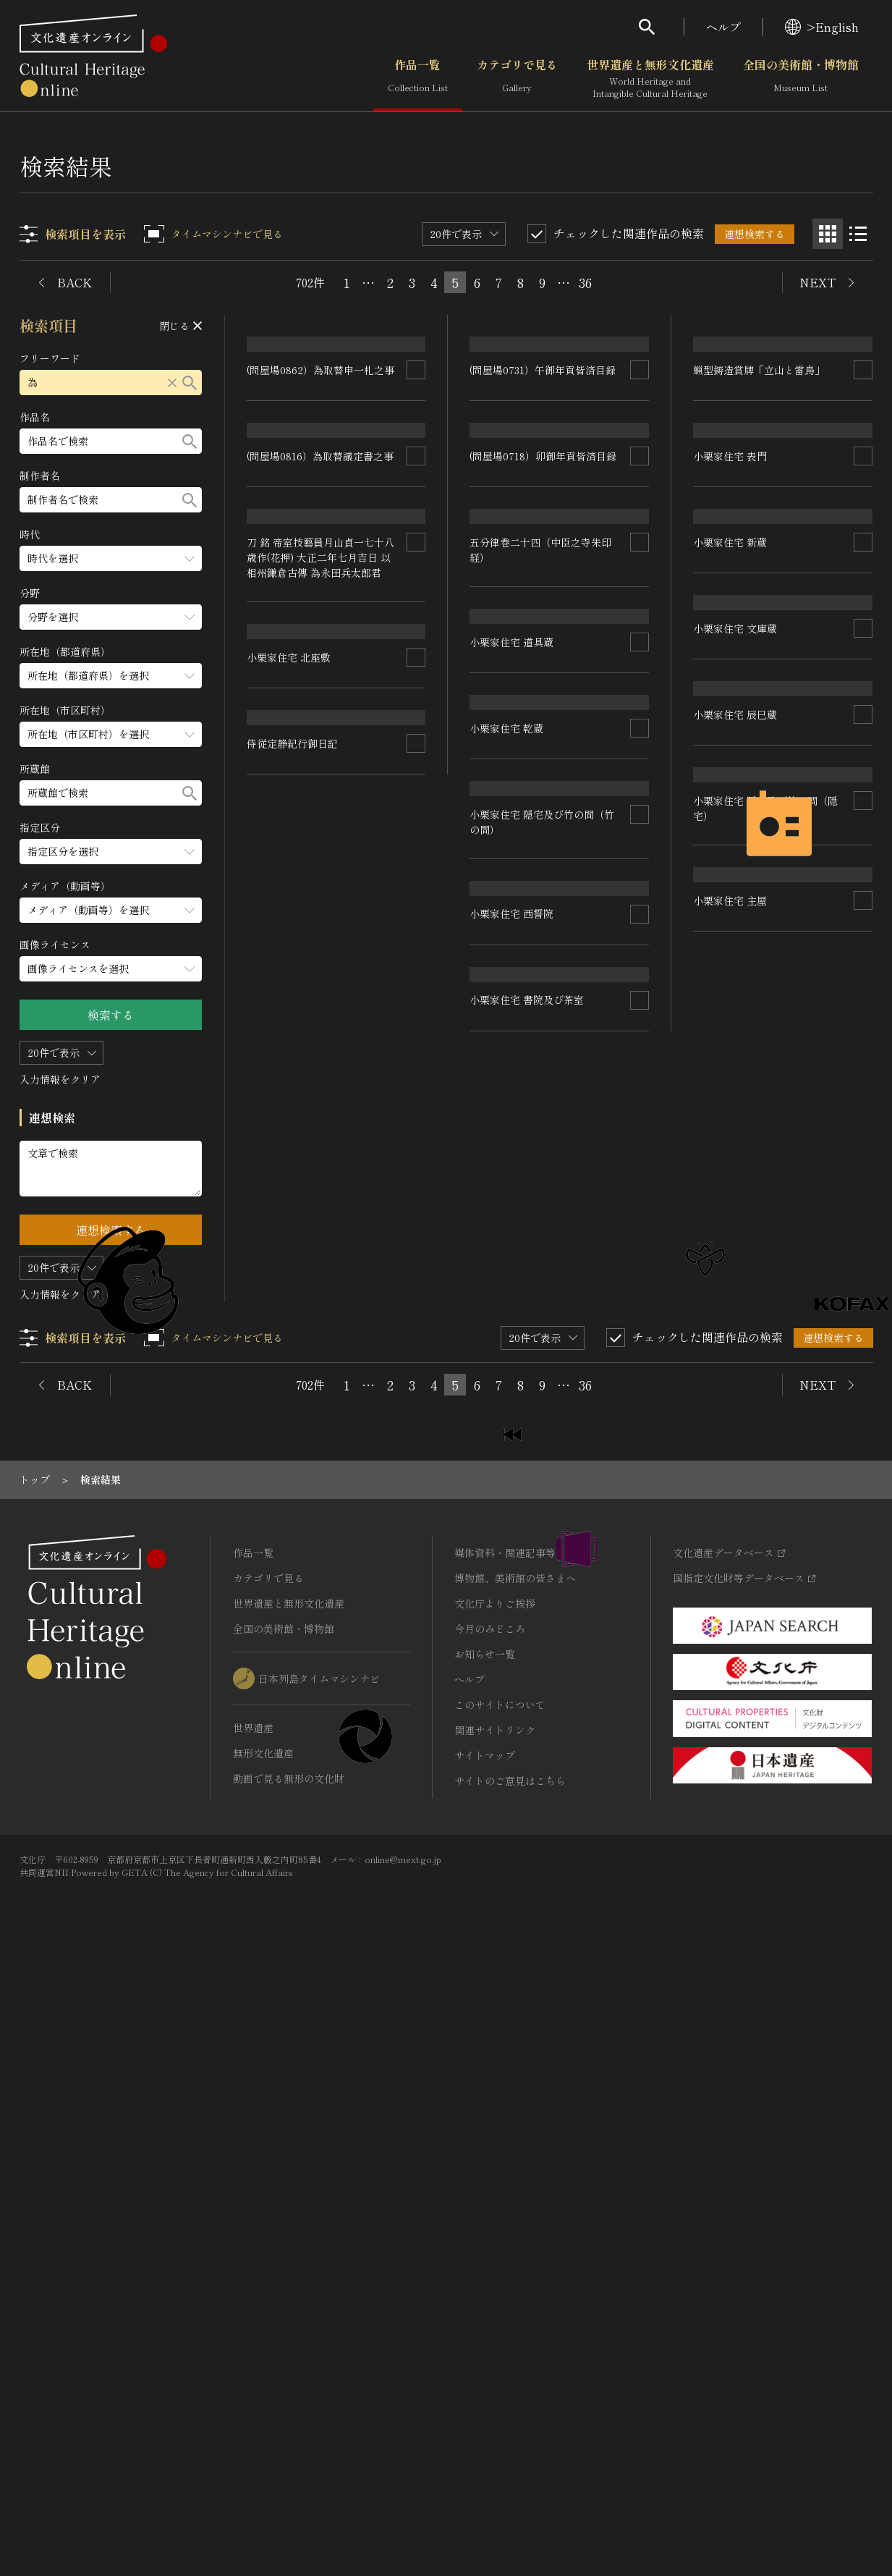 The height and width of the screenshot is (2576, 892). What do you see at coordinates (779, 827) in the screenshot?
I see `access radio or audio streaming` at bounding box center [779, 827].